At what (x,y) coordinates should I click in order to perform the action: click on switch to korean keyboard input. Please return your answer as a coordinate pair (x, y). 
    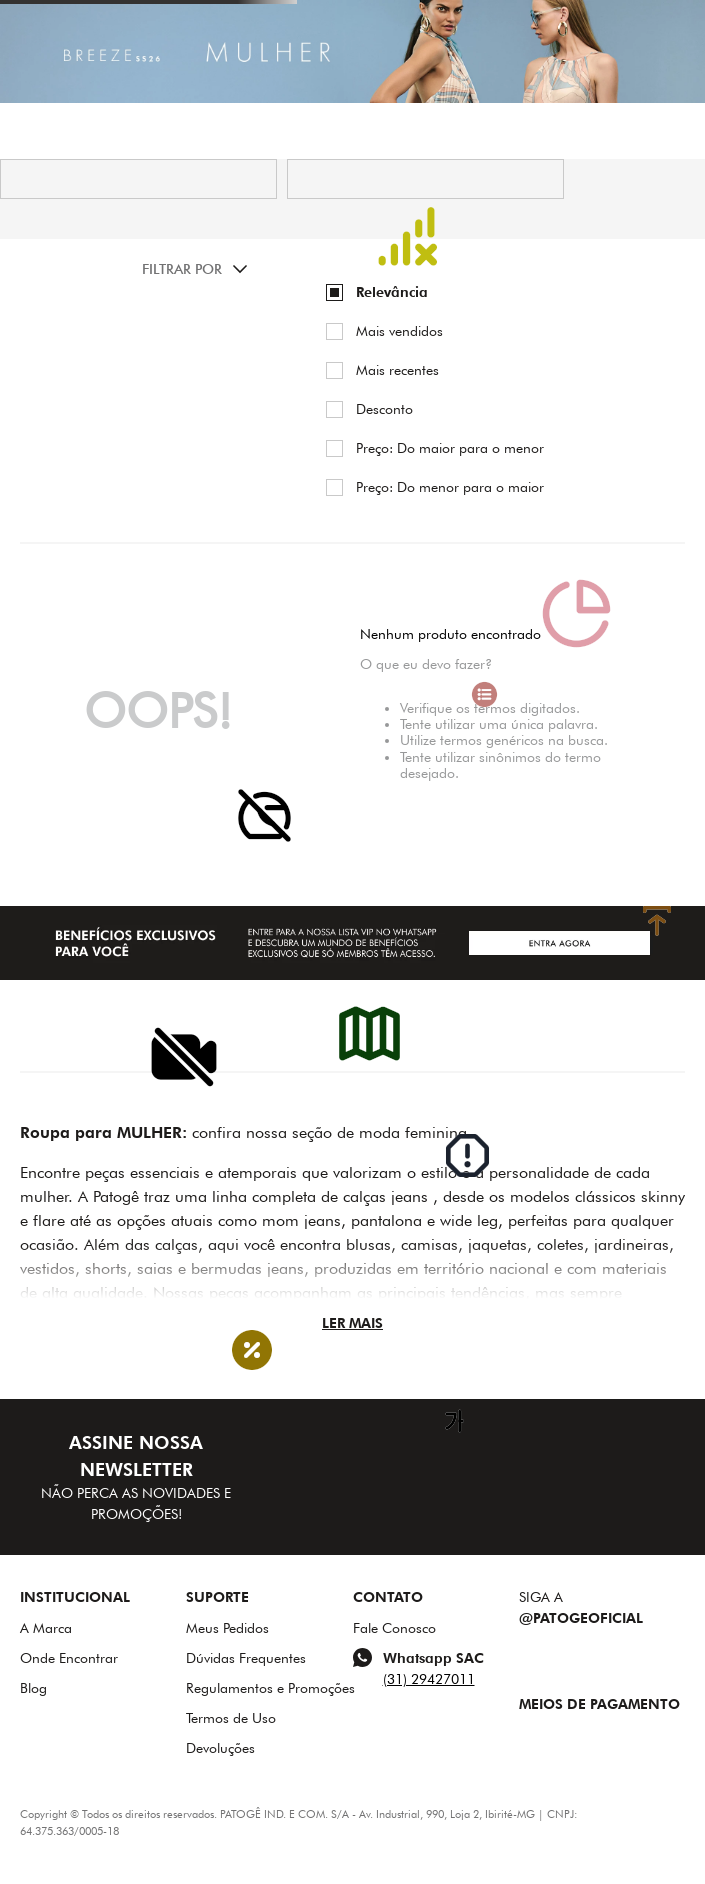
    Looking at the image, I should click on (454, 1421).